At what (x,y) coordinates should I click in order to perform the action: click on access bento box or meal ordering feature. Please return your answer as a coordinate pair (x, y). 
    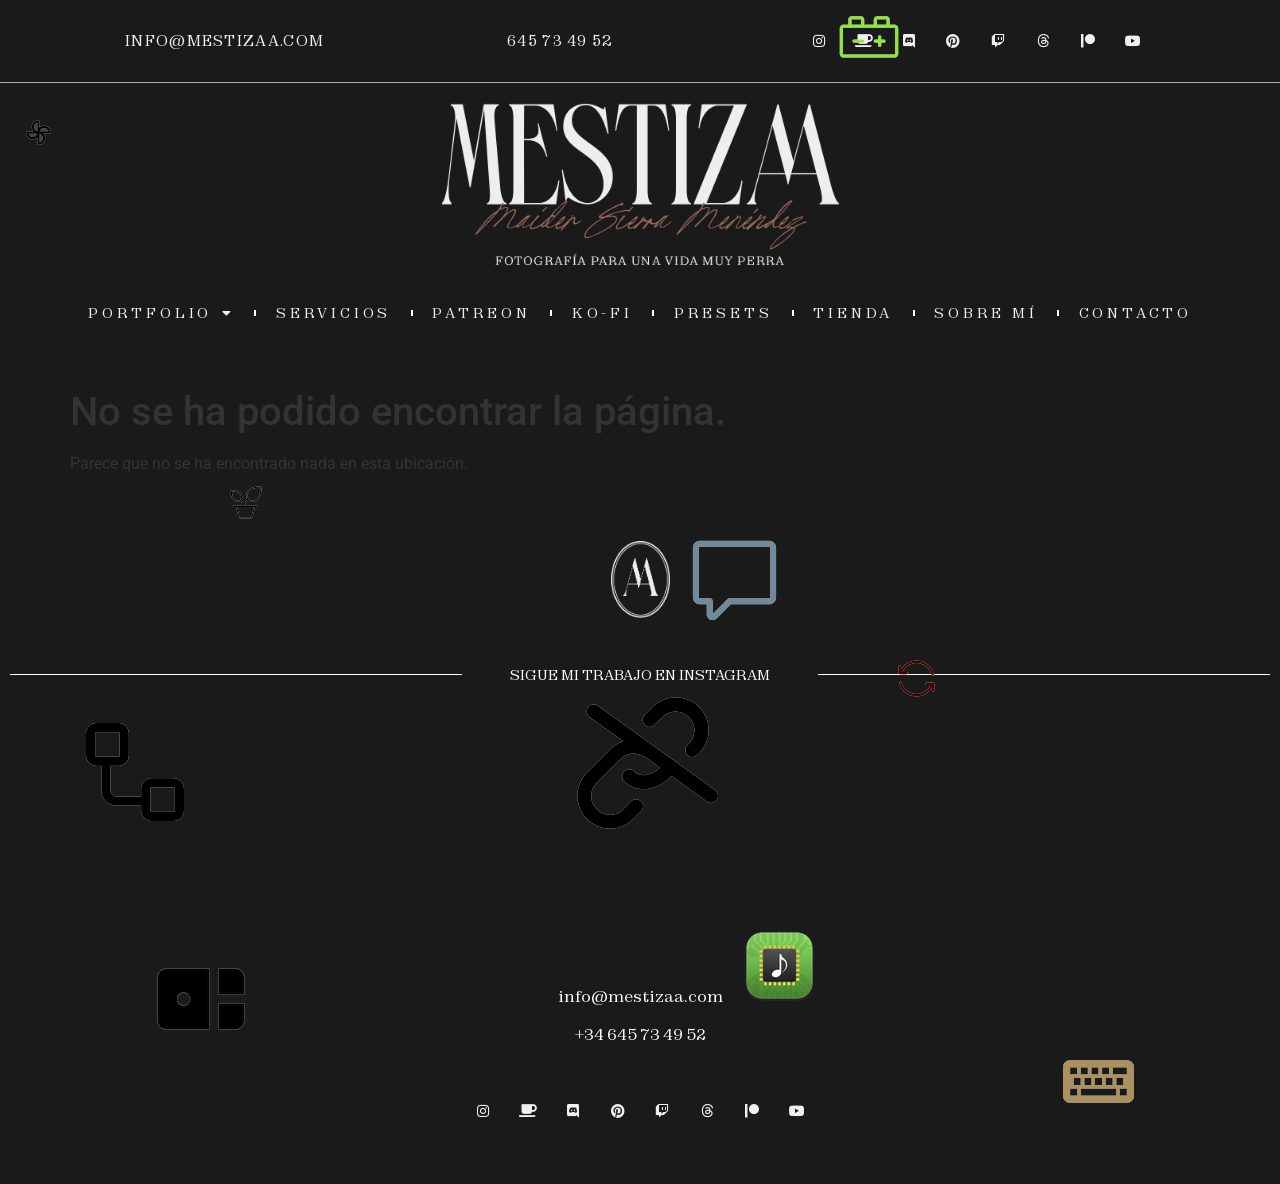
    Looking at the image, I should click on (201, 999).